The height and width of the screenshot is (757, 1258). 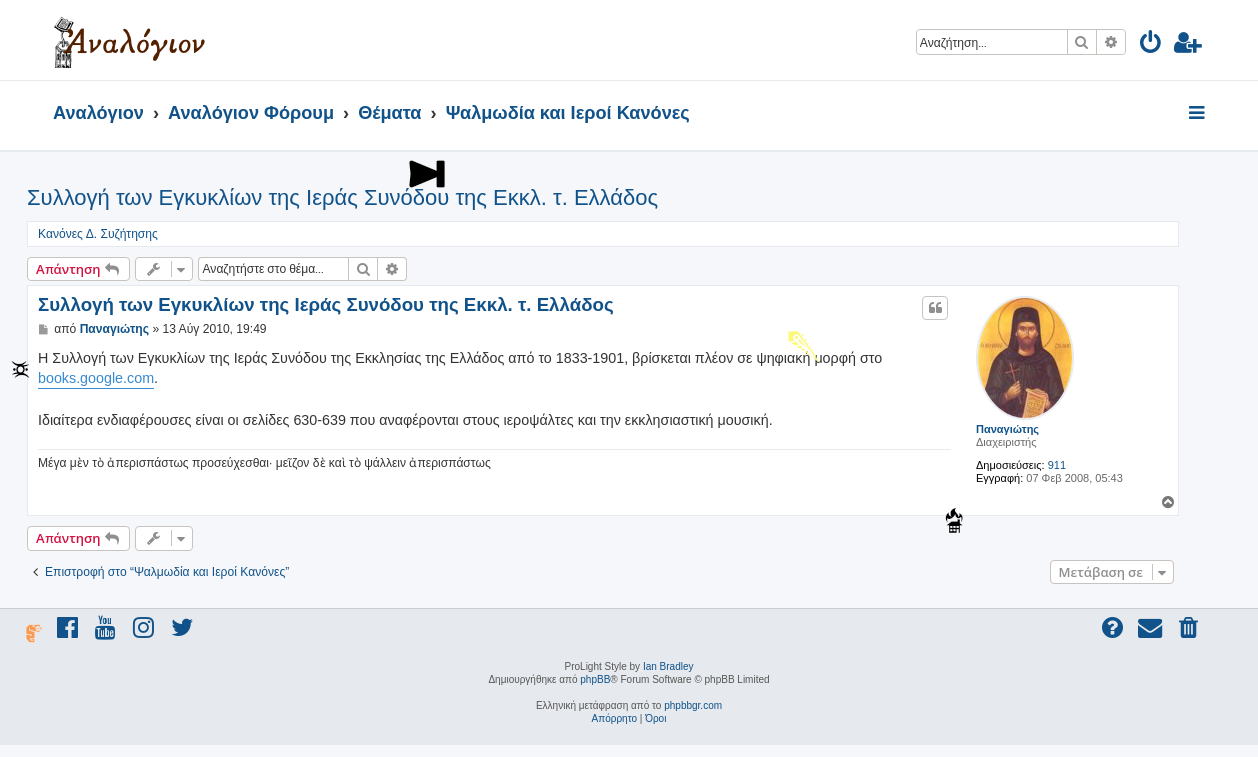 I want to click on access snake totem or serpent-themed game content, so click(x=33, y=633).